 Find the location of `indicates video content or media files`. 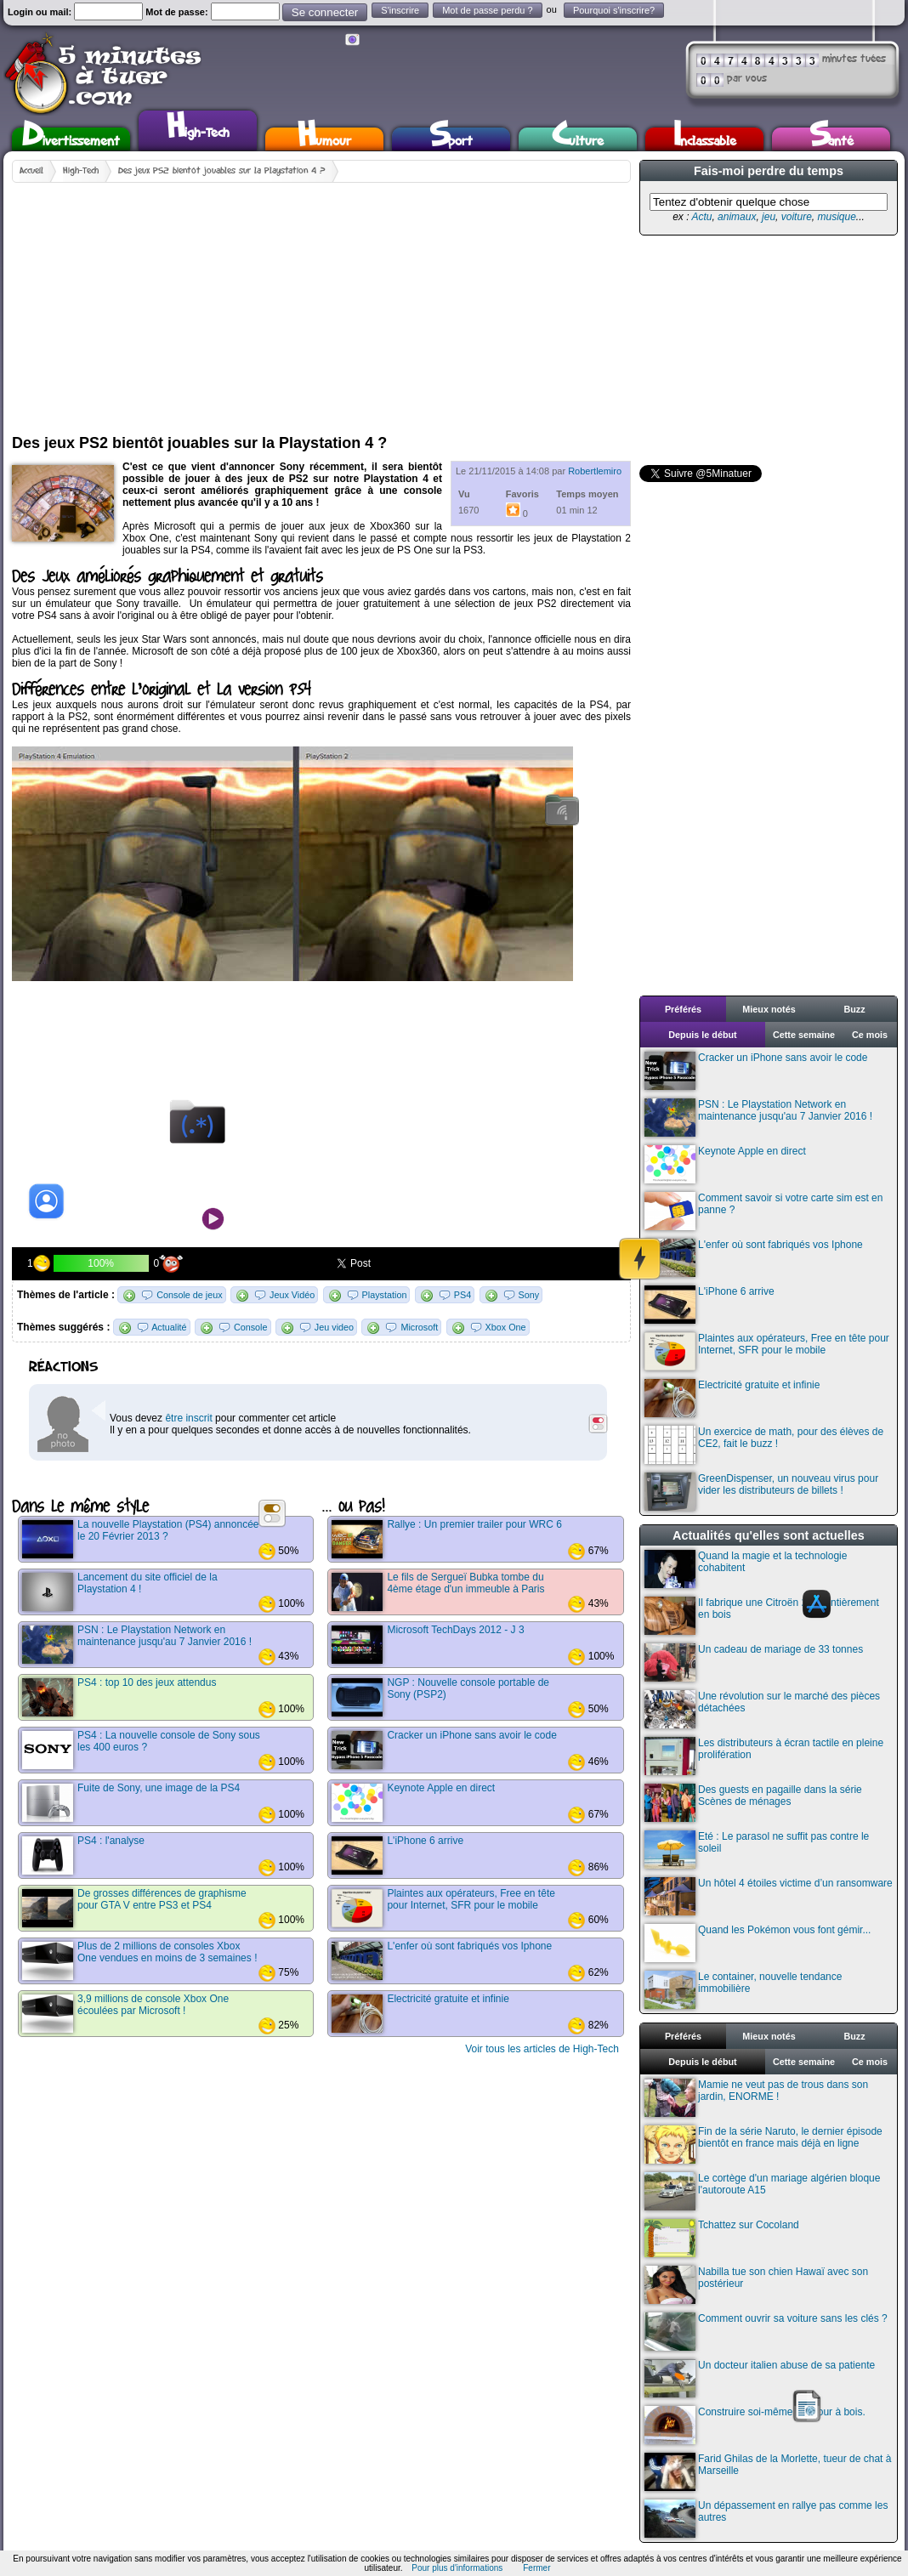

indicates video content or media files is located at coordinates (213, 1218).